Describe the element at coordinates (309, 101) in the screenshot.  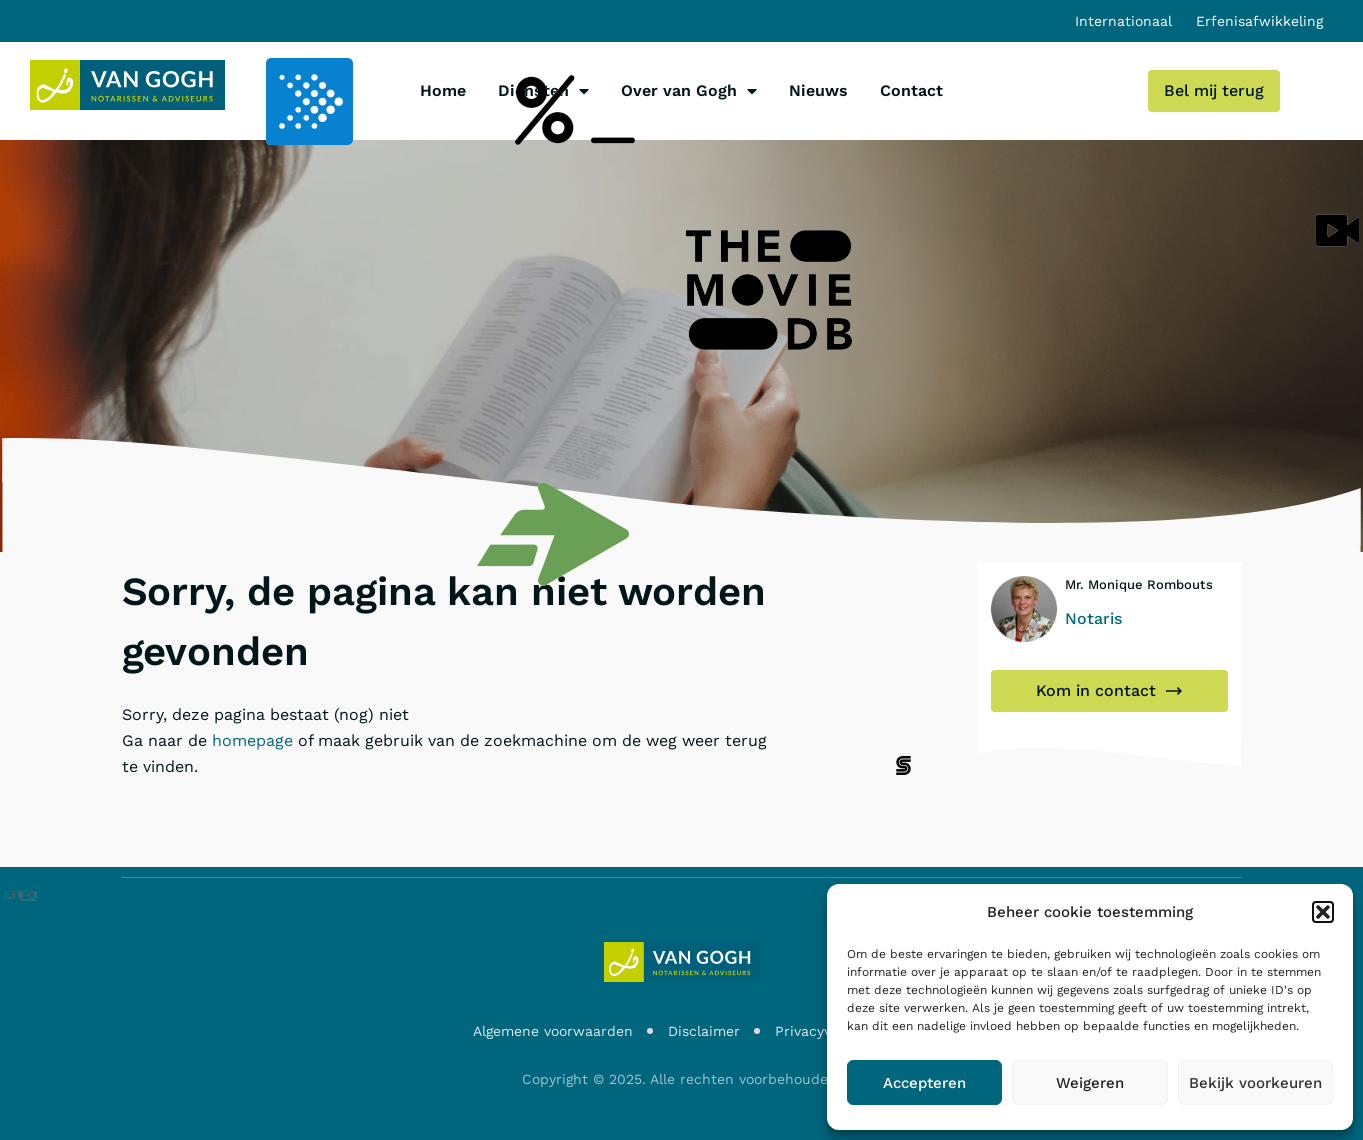
I see `presto database logo` at that location.